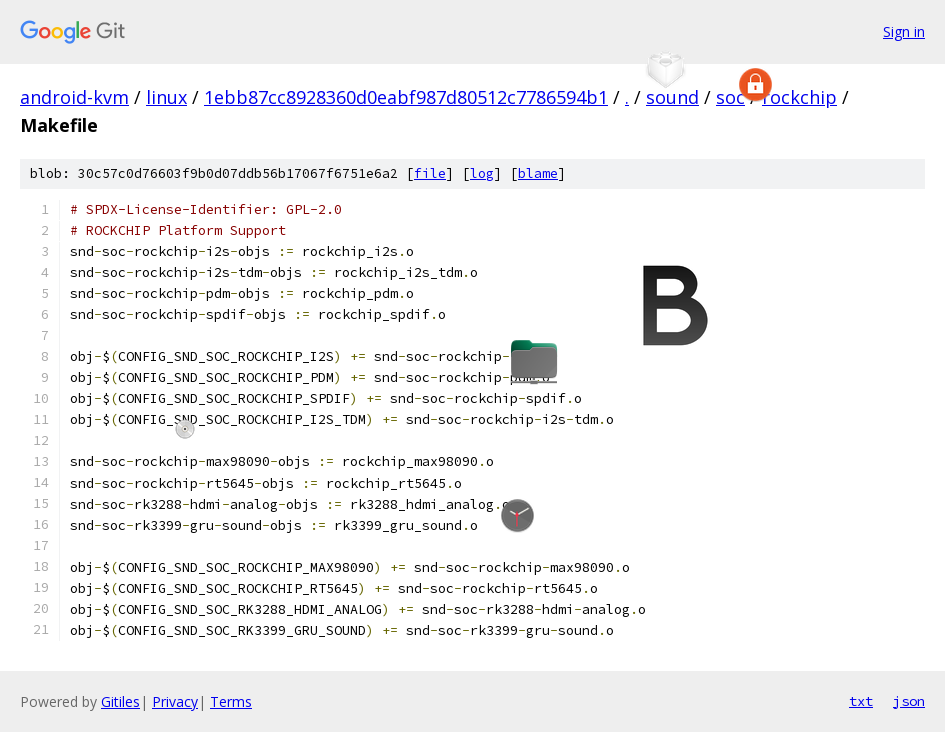 The image size is (945, 732). I want to click on access cd/dvd rewritable drive, so click(185, 429).